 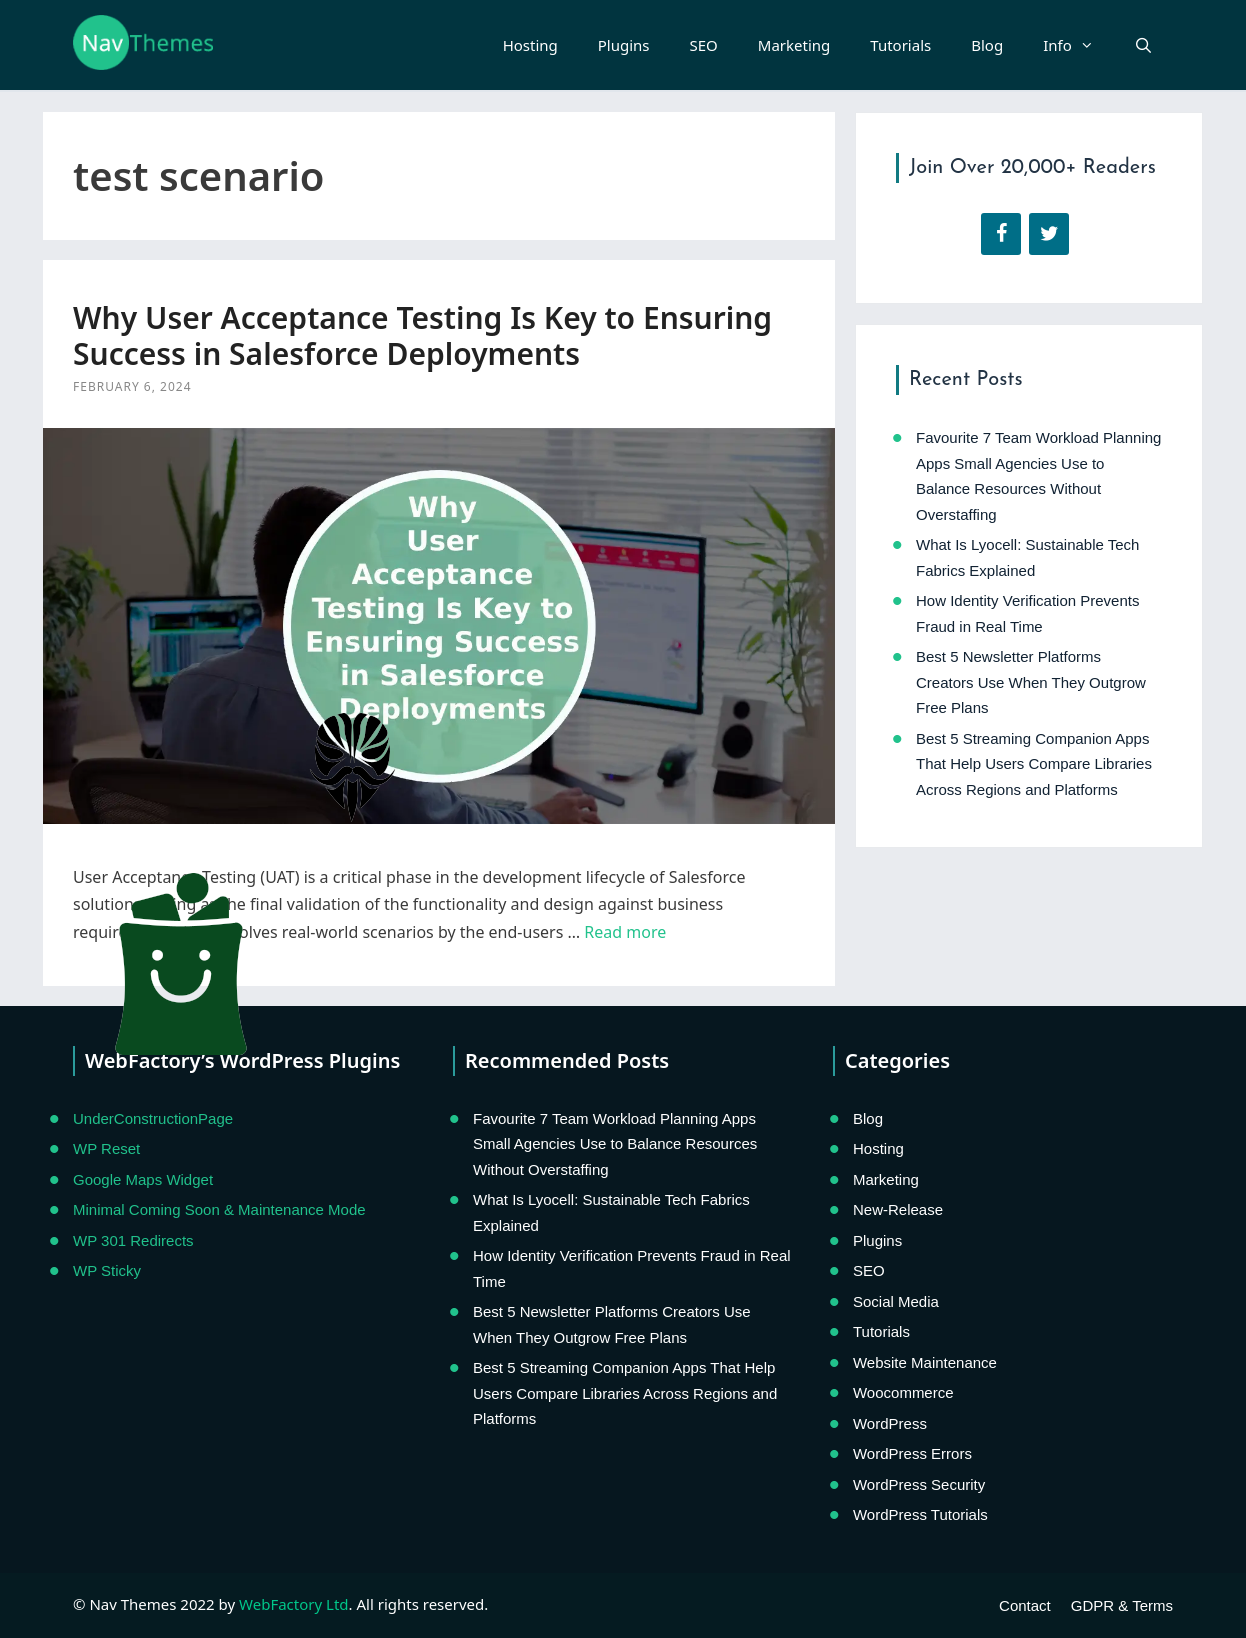 What do you see at coordinates (352, 767) in the screenshot?
I see `open magisk root management app` at bounding box center [352, 767].